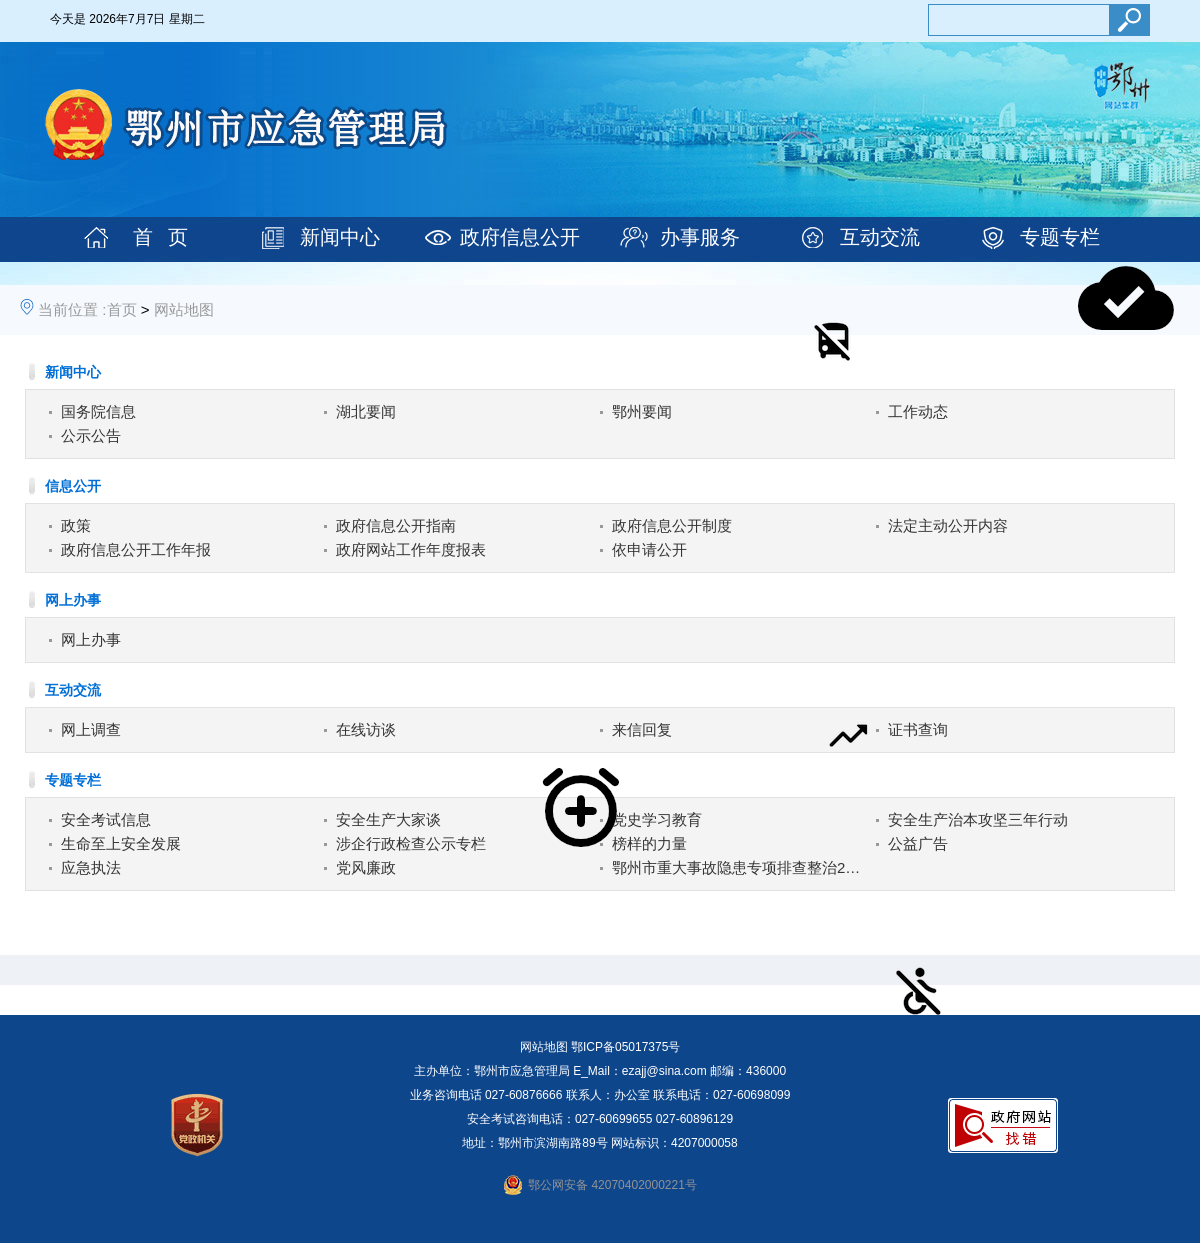 Image resolution: width=1200 pixels, height=1243 pixels. Describe the element at coordinates (848, 736) in the screenshot. I see `view trending or popular content` at that location.